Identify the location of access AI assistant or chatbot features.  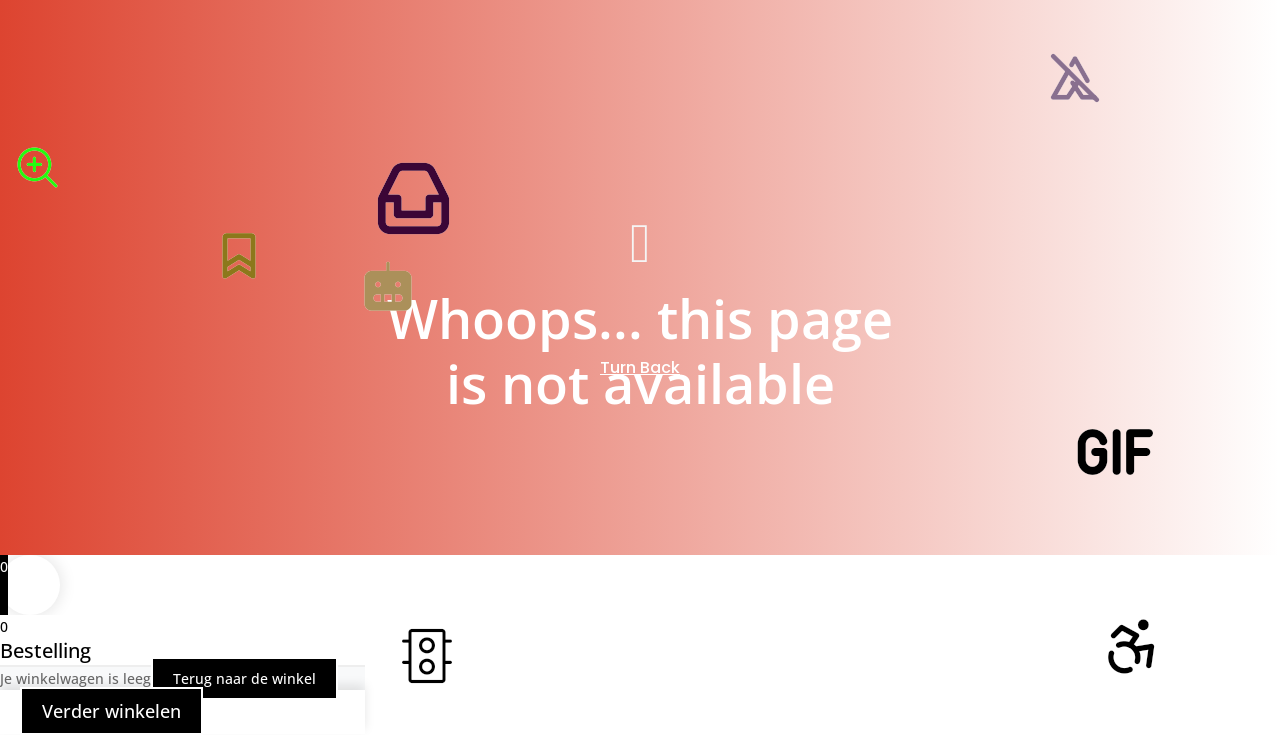
(388, 289).